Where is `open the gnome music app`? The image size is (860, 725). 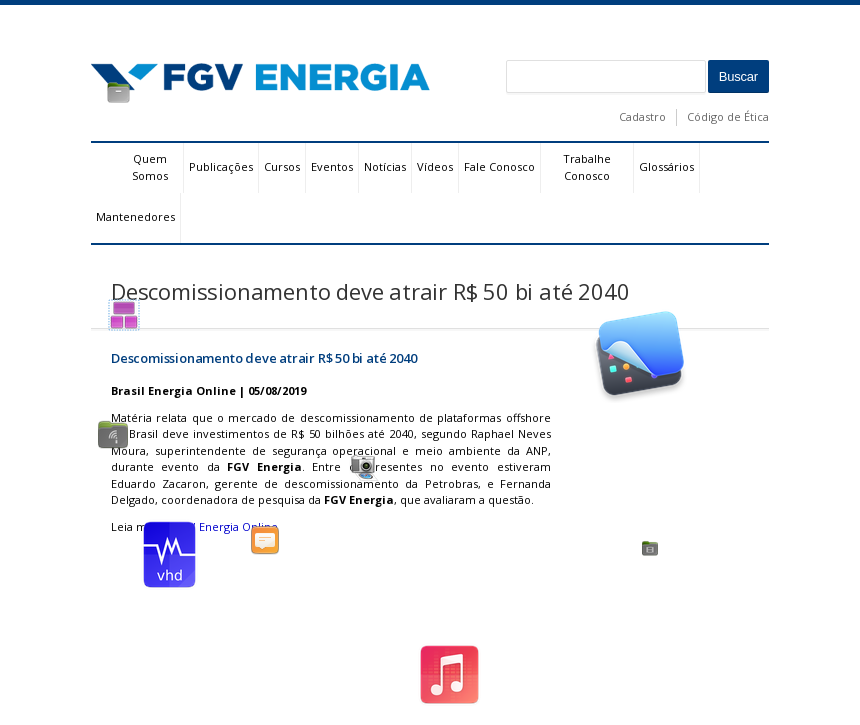 open the gnome music app is located at coordinates (449, 674).